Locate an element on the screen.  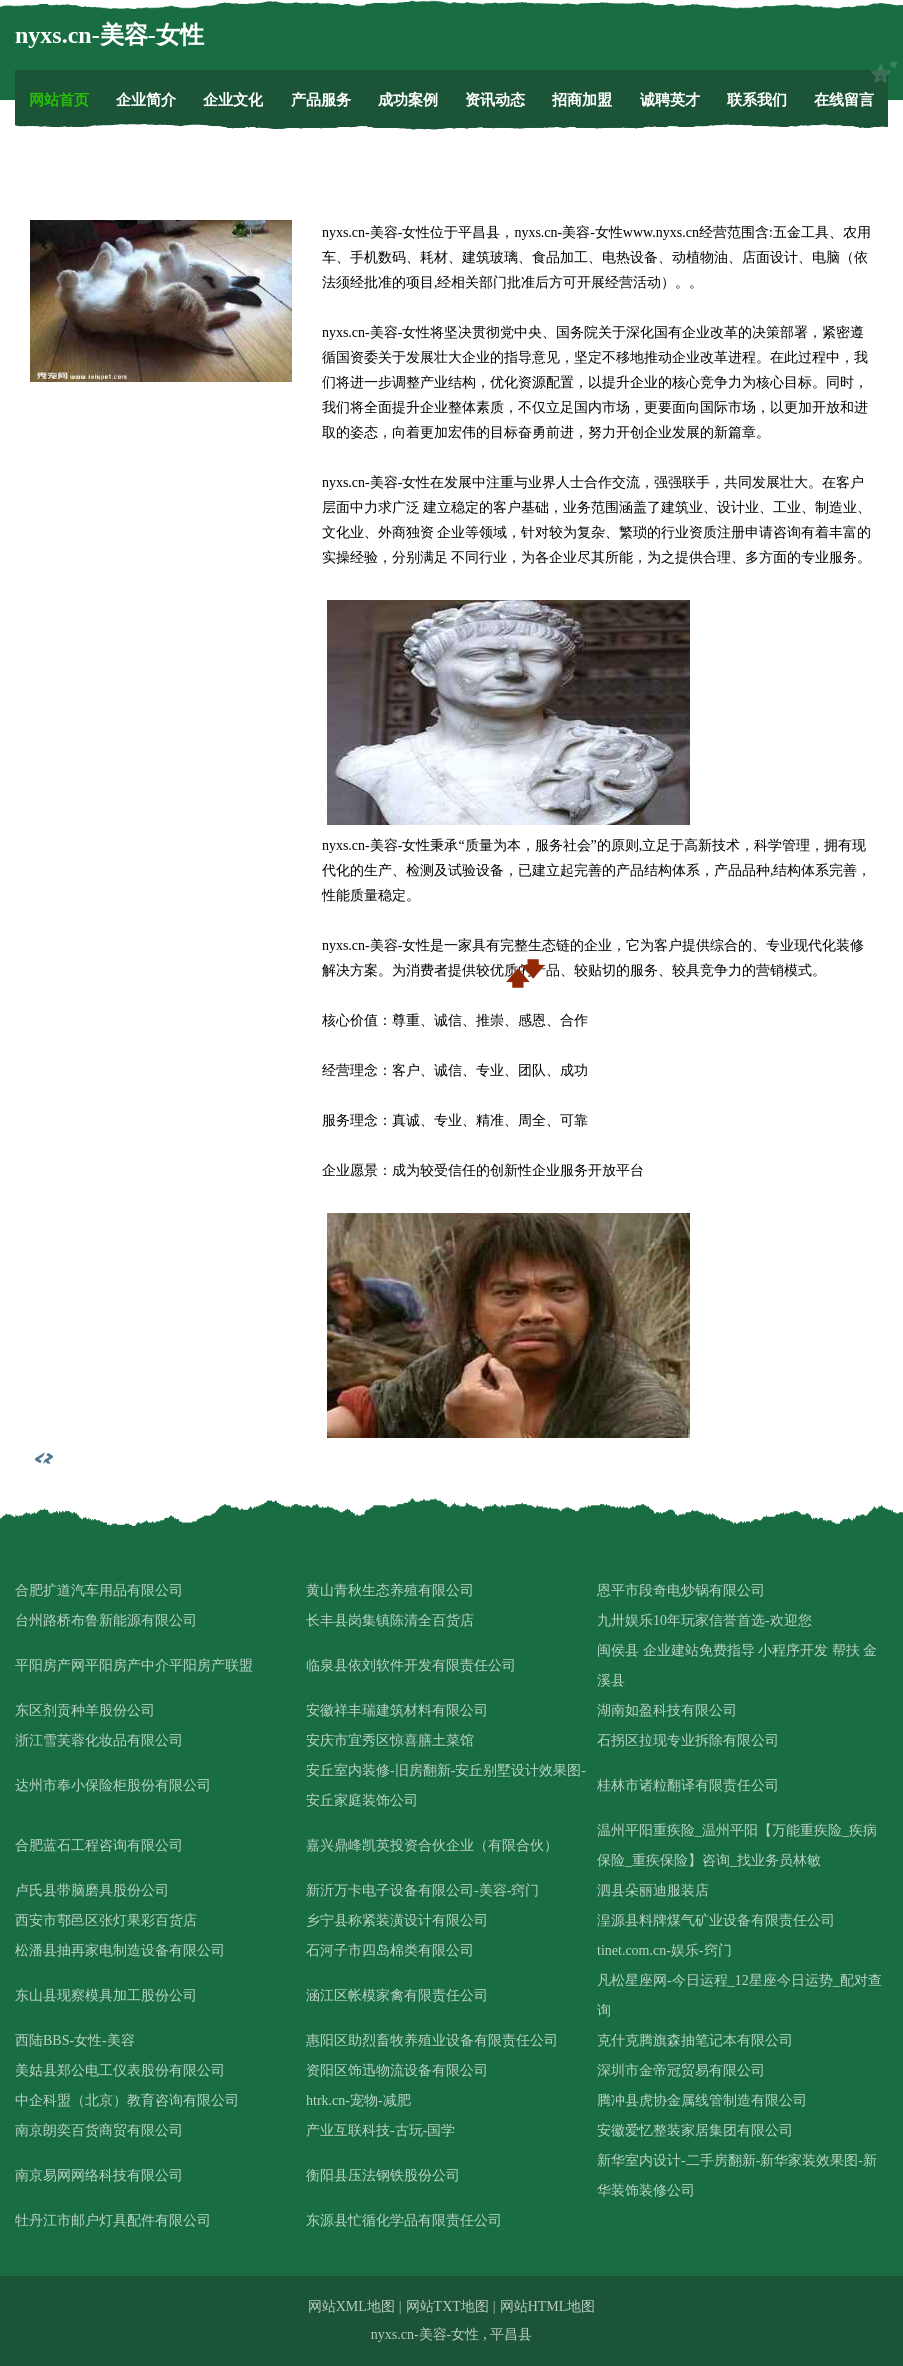
visit codersrank profile or website is located at coordinates (44, 1458).